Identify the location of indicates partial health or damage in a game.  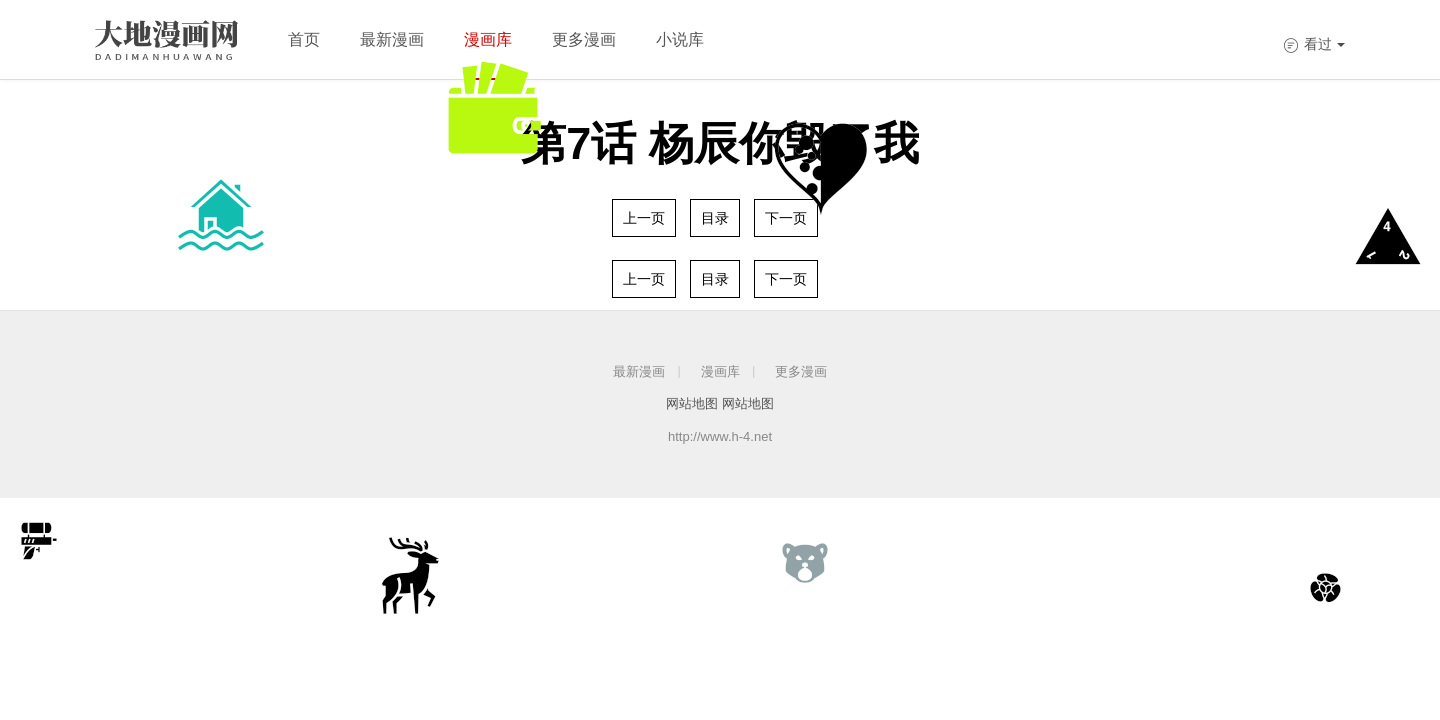
(821, 169).